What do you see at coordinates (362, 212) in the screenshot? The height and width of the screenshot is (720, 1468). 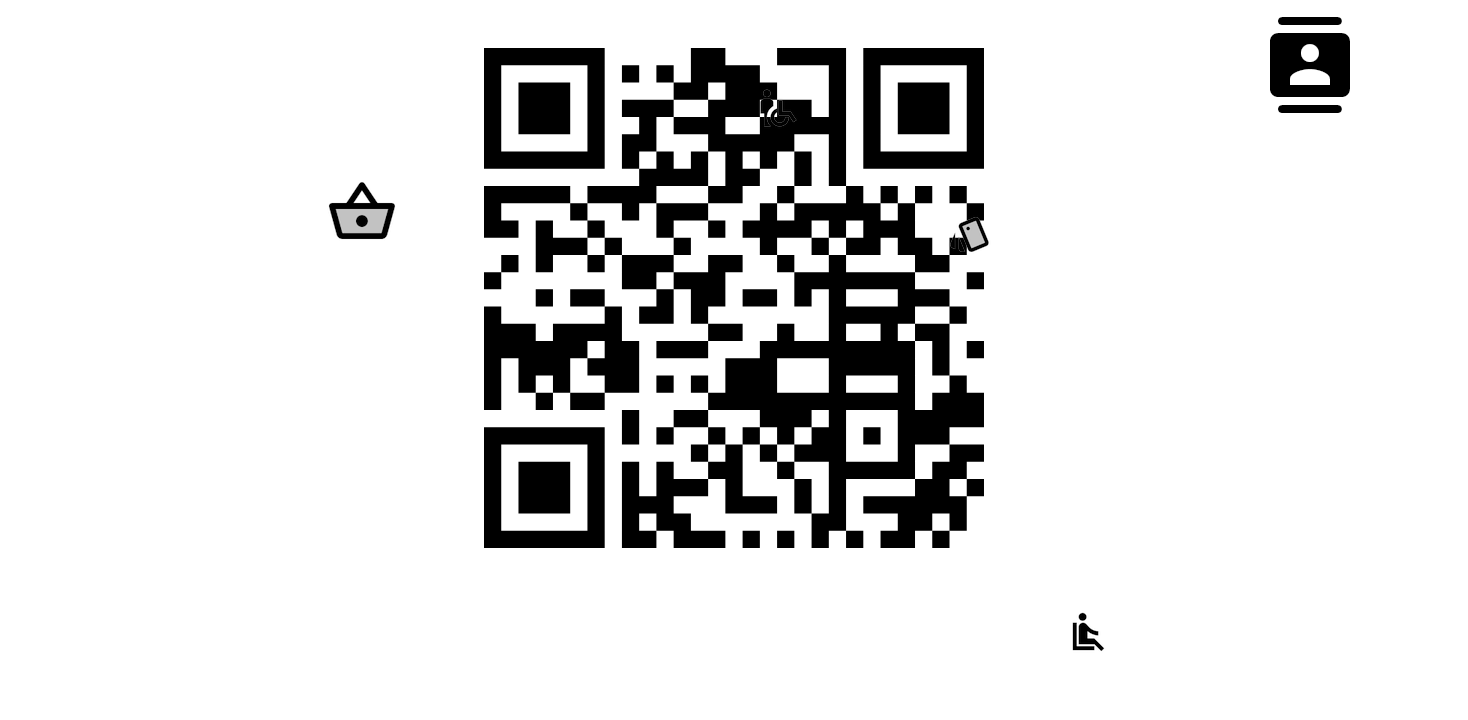 I see `view your shopping basket` at bounding box center [362, 212].